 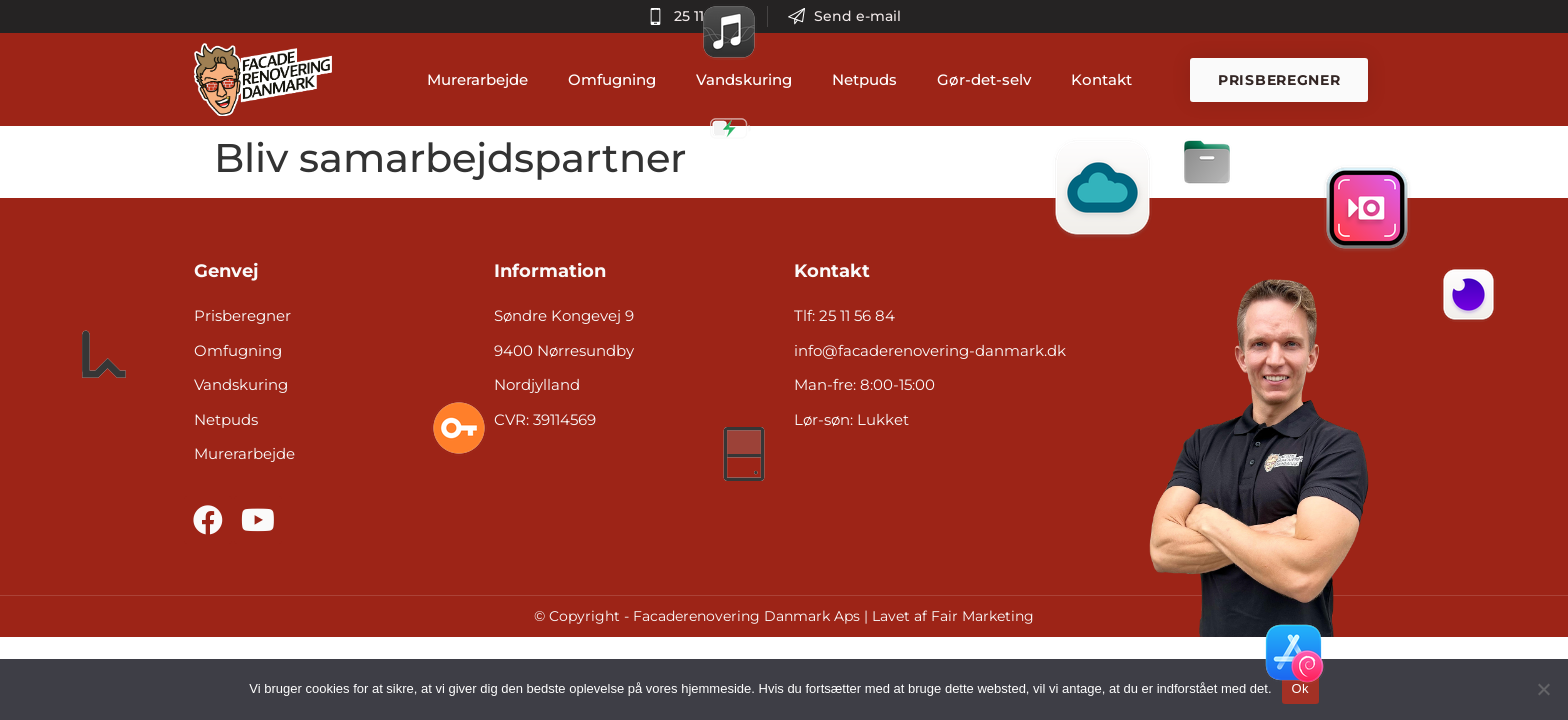 I want to click on scan a document or image, so click(x=744, y=454).